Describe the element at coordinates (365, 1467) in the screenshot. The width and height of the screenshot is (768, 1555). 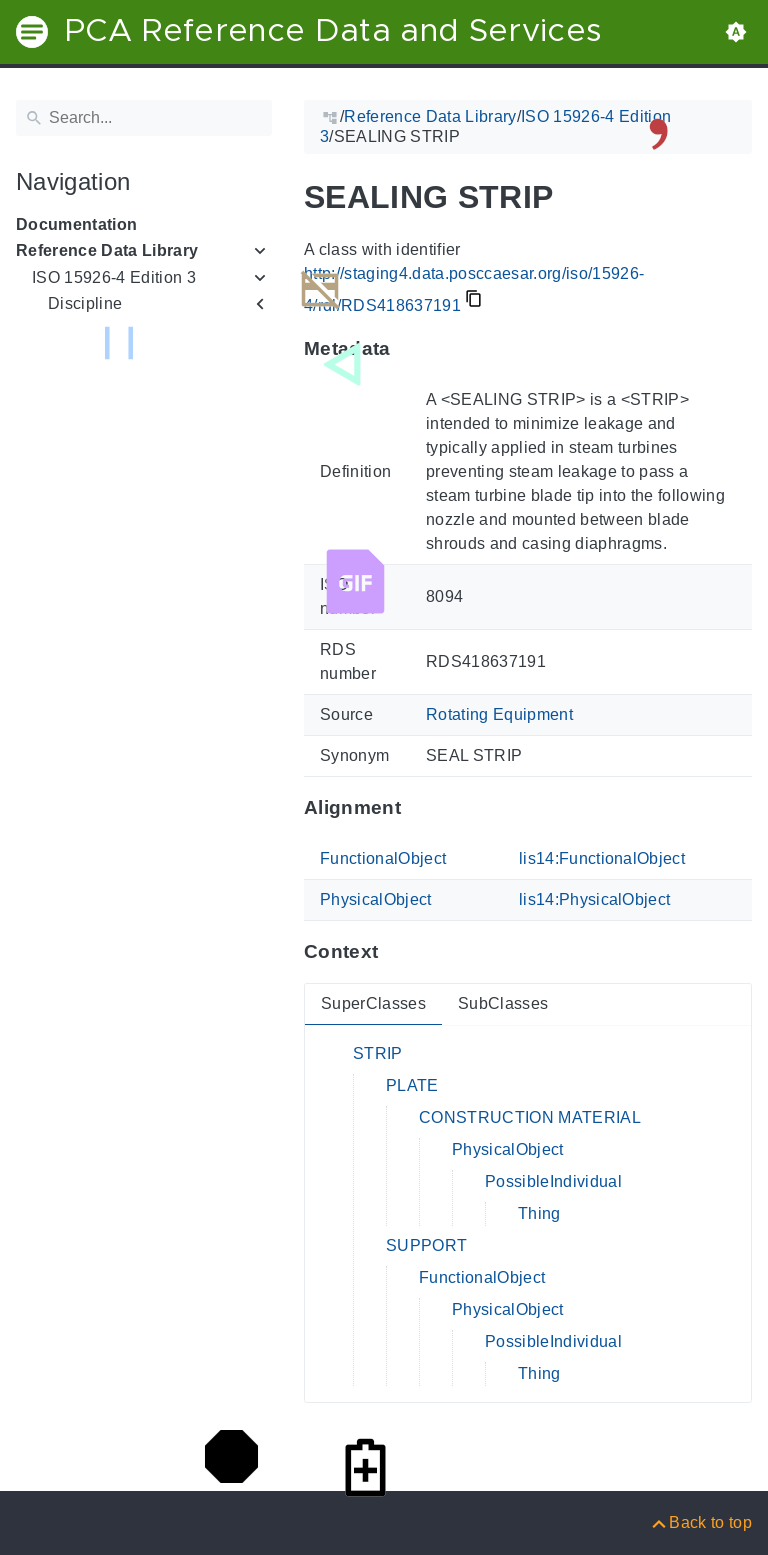
I see `enable battery saver mode` at that location.